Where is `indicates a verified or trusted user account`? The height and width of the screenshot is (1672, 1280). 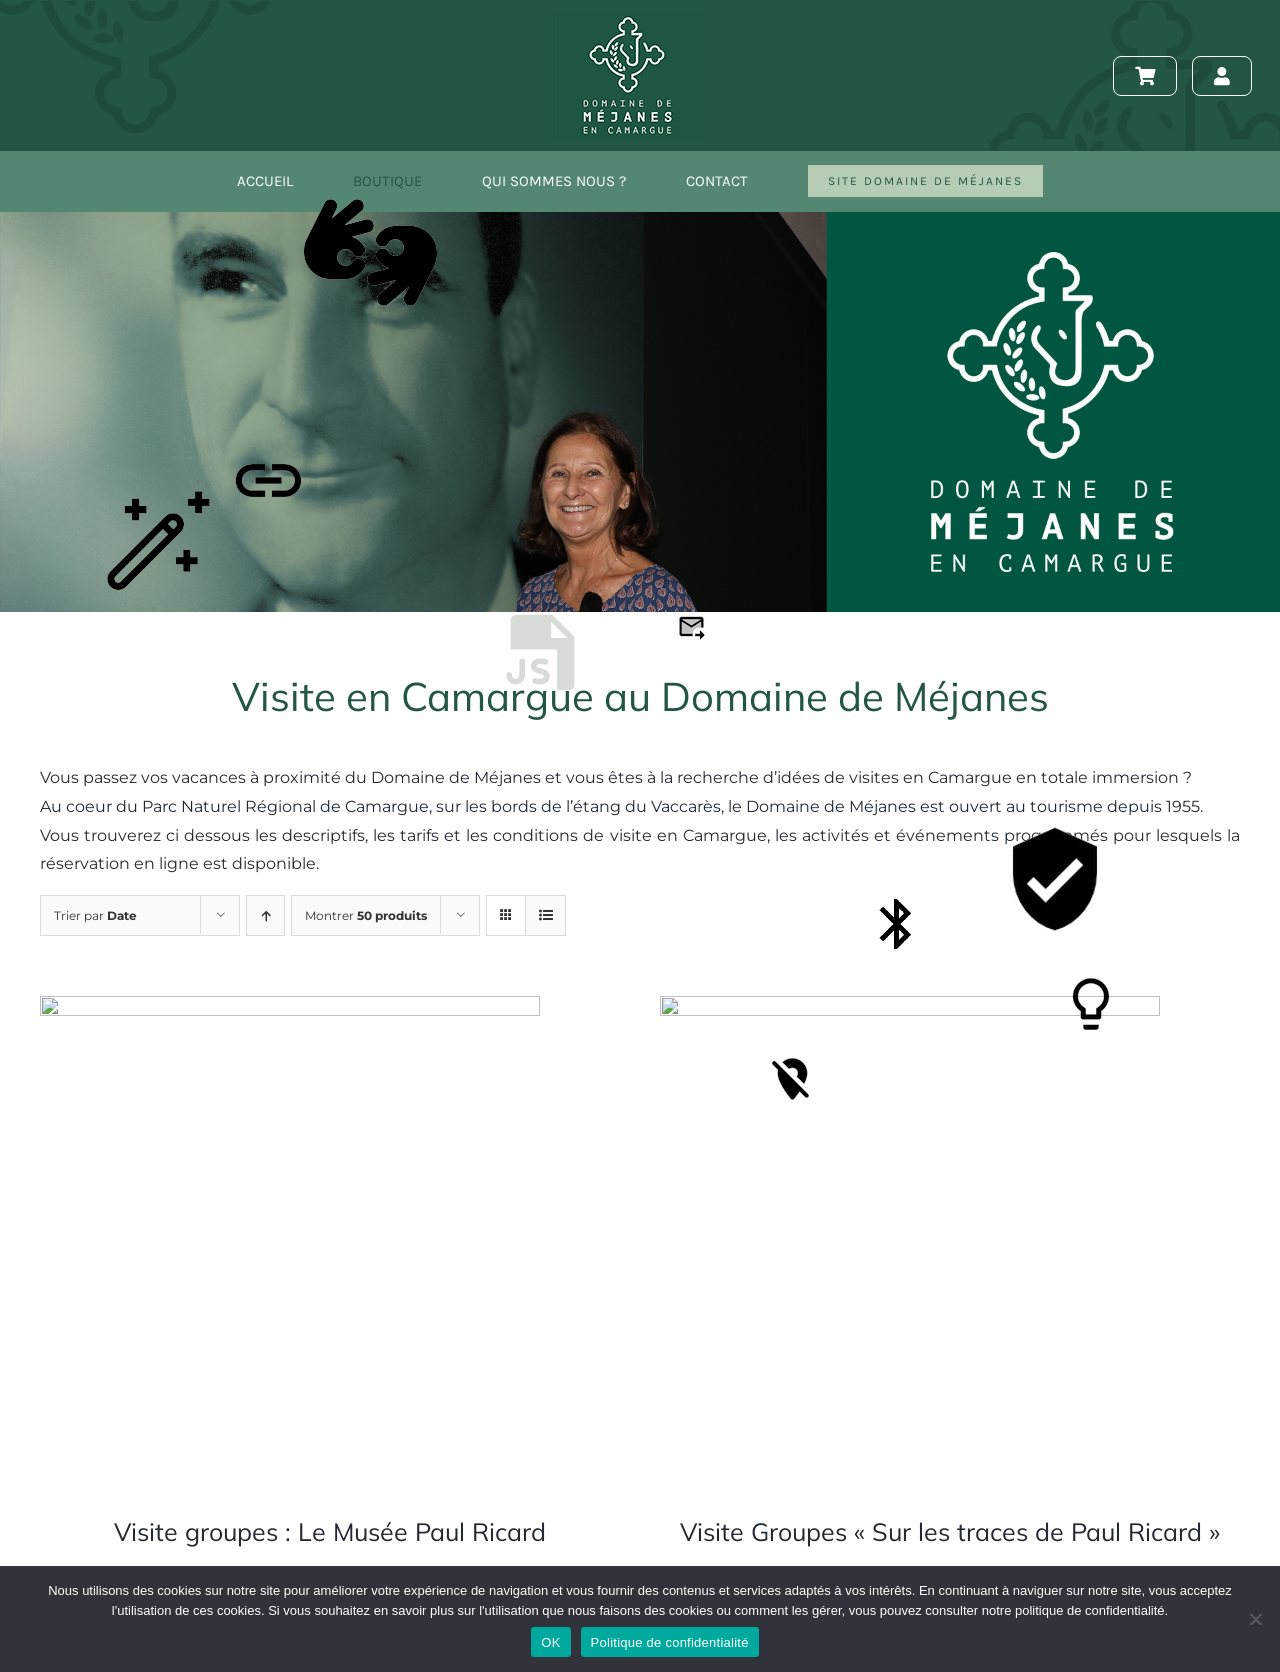
indicates a verified or trusted user account is located at coordinates (1055, 879).